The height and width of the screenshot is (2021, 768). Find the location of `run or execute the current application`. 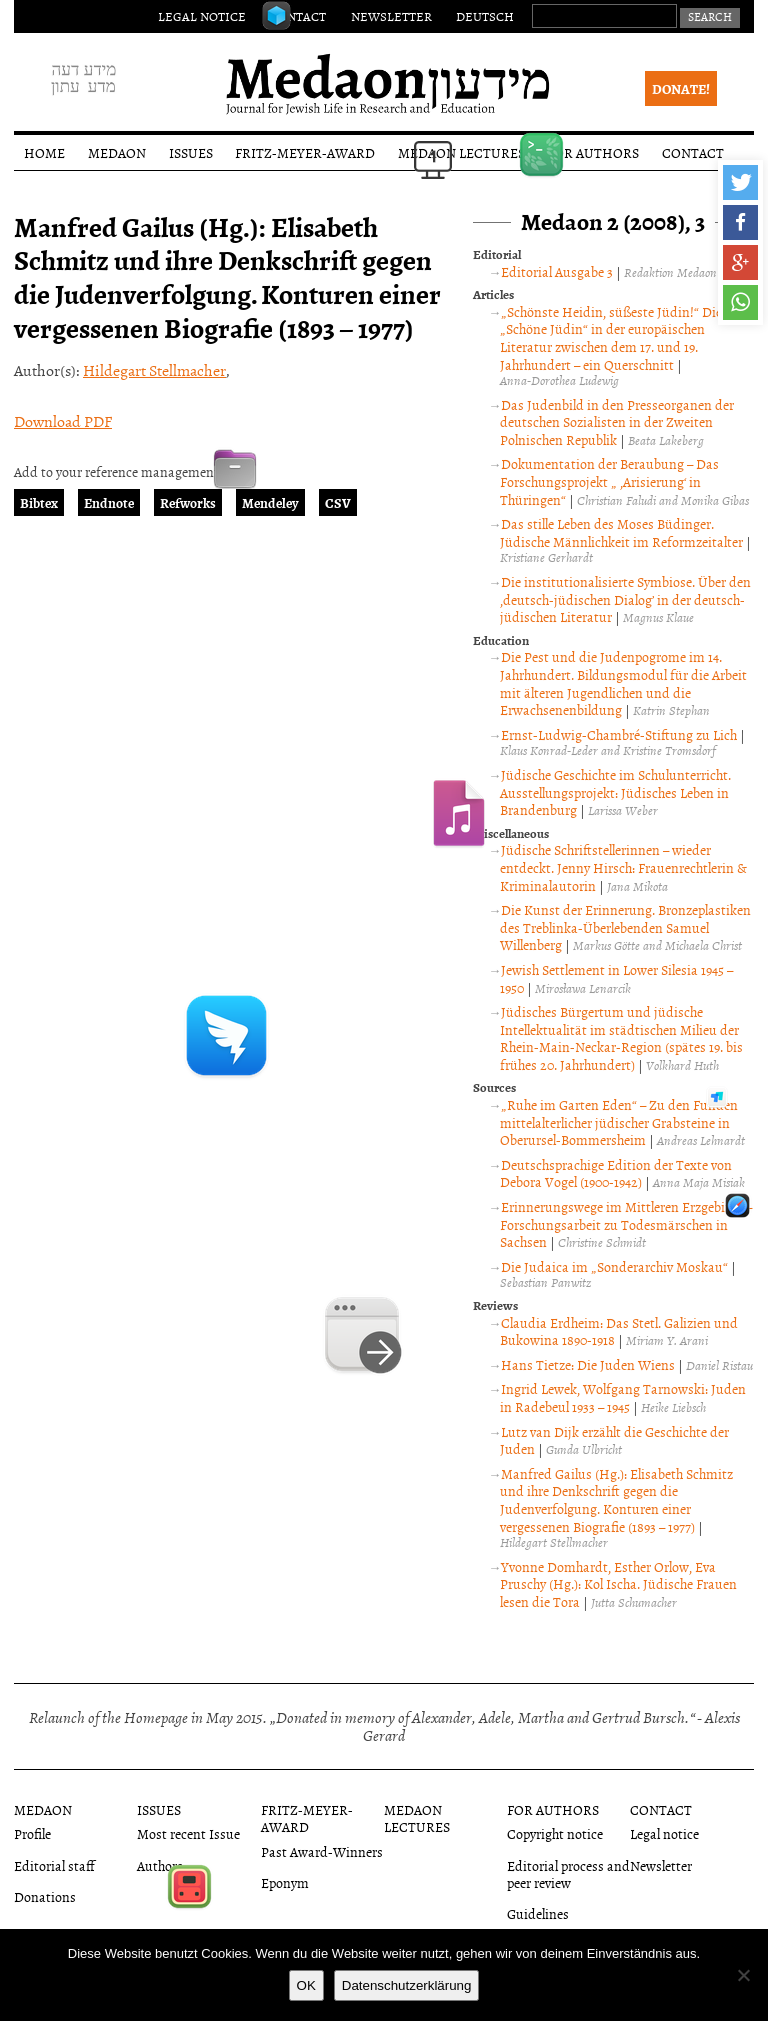

run or execute the current application is located at coordinates (362, 1334).